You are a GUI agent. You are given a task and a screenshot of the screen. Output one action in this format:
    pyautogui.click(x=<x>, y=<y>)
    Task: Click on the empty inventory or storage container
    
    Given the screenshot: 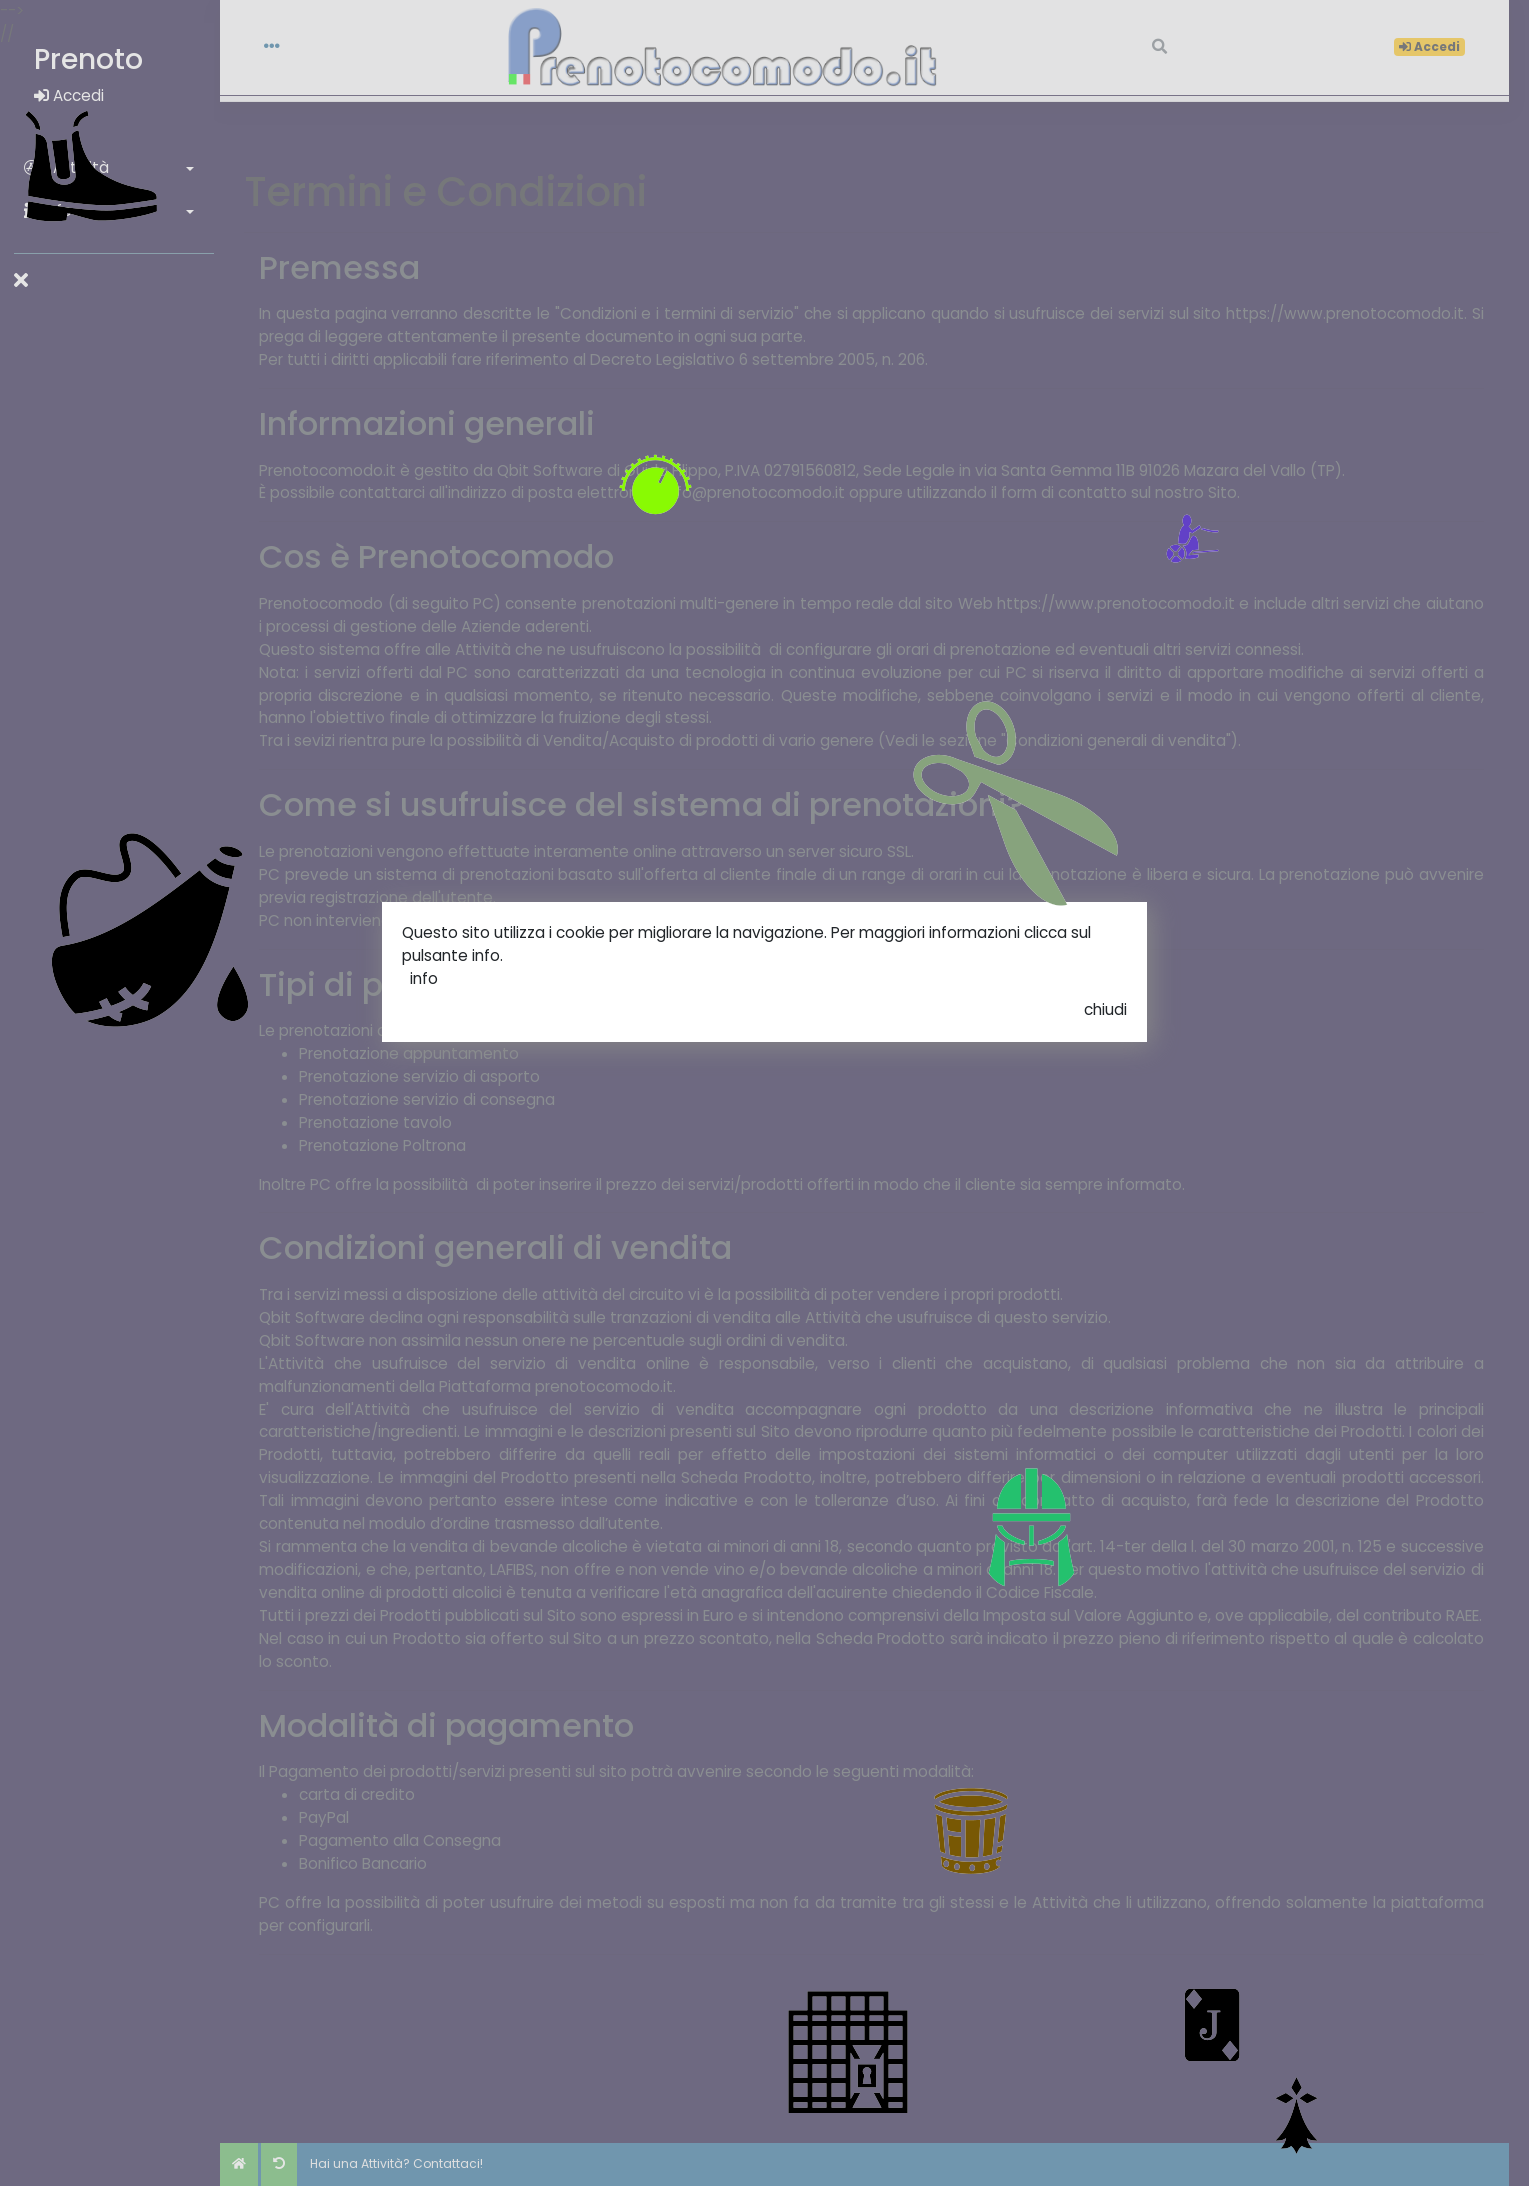 What is the action you would take?
    pyautogui.click(x=971, y=1817)
    